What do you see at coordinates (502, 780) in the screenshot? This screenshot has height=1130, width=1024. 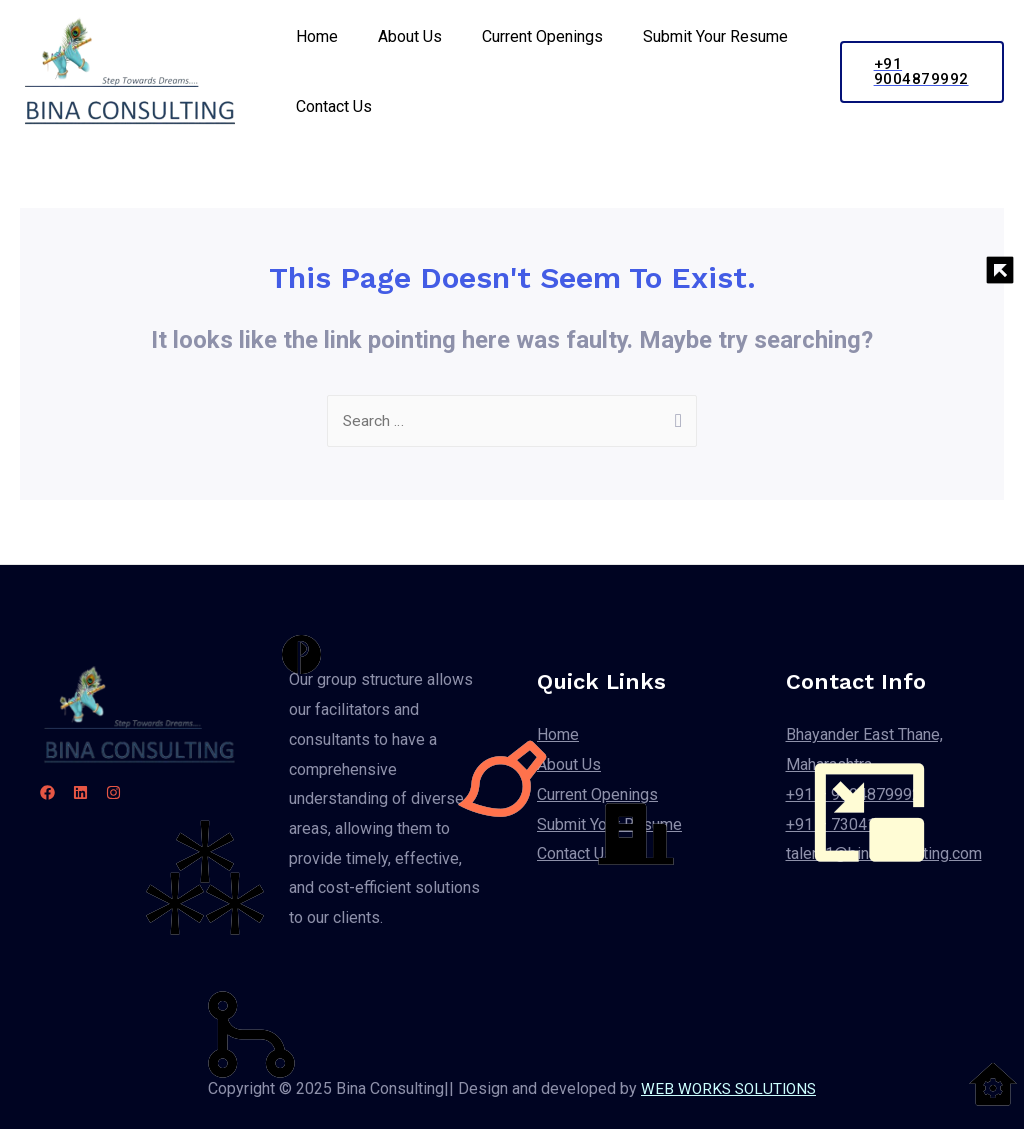 I see `access brush or painting tools` at bounding box center [502, 780].